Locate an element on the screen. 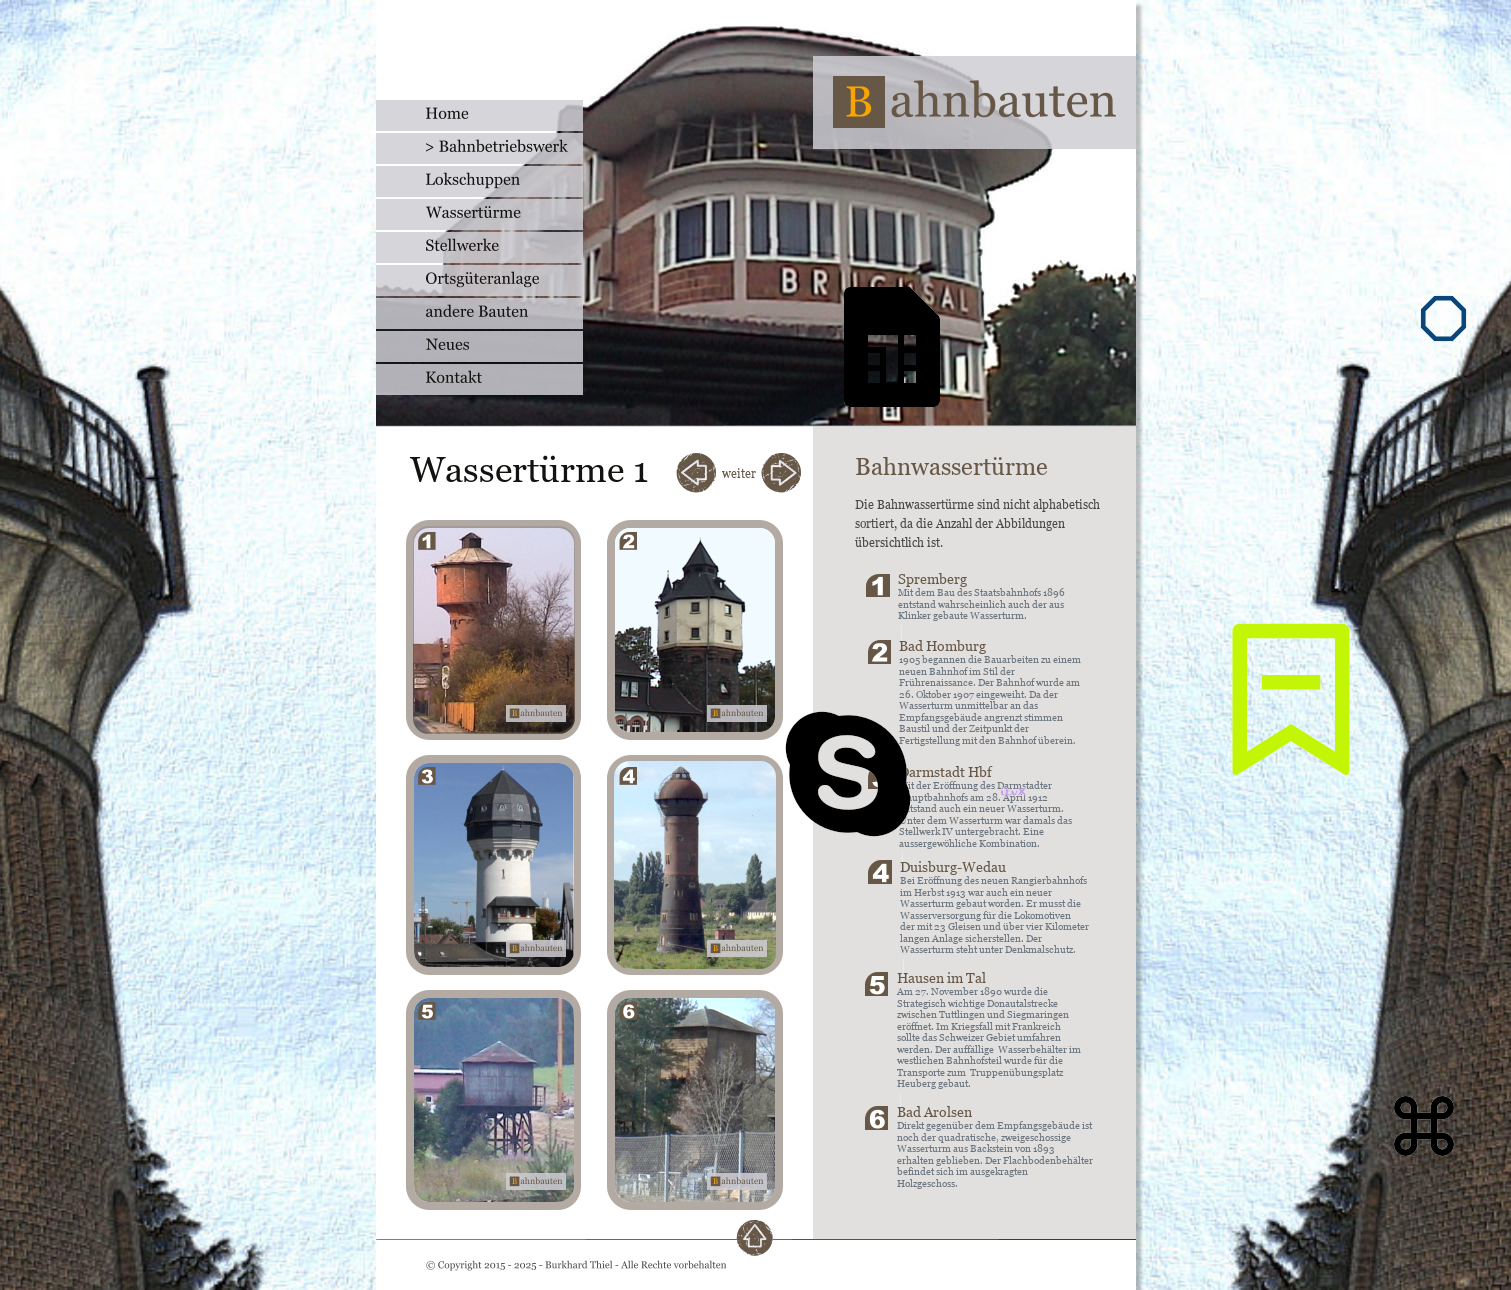 Image resolution: width=1511 pixels, height=1290 pixels. open skype app is located at coordinates (848, 774).